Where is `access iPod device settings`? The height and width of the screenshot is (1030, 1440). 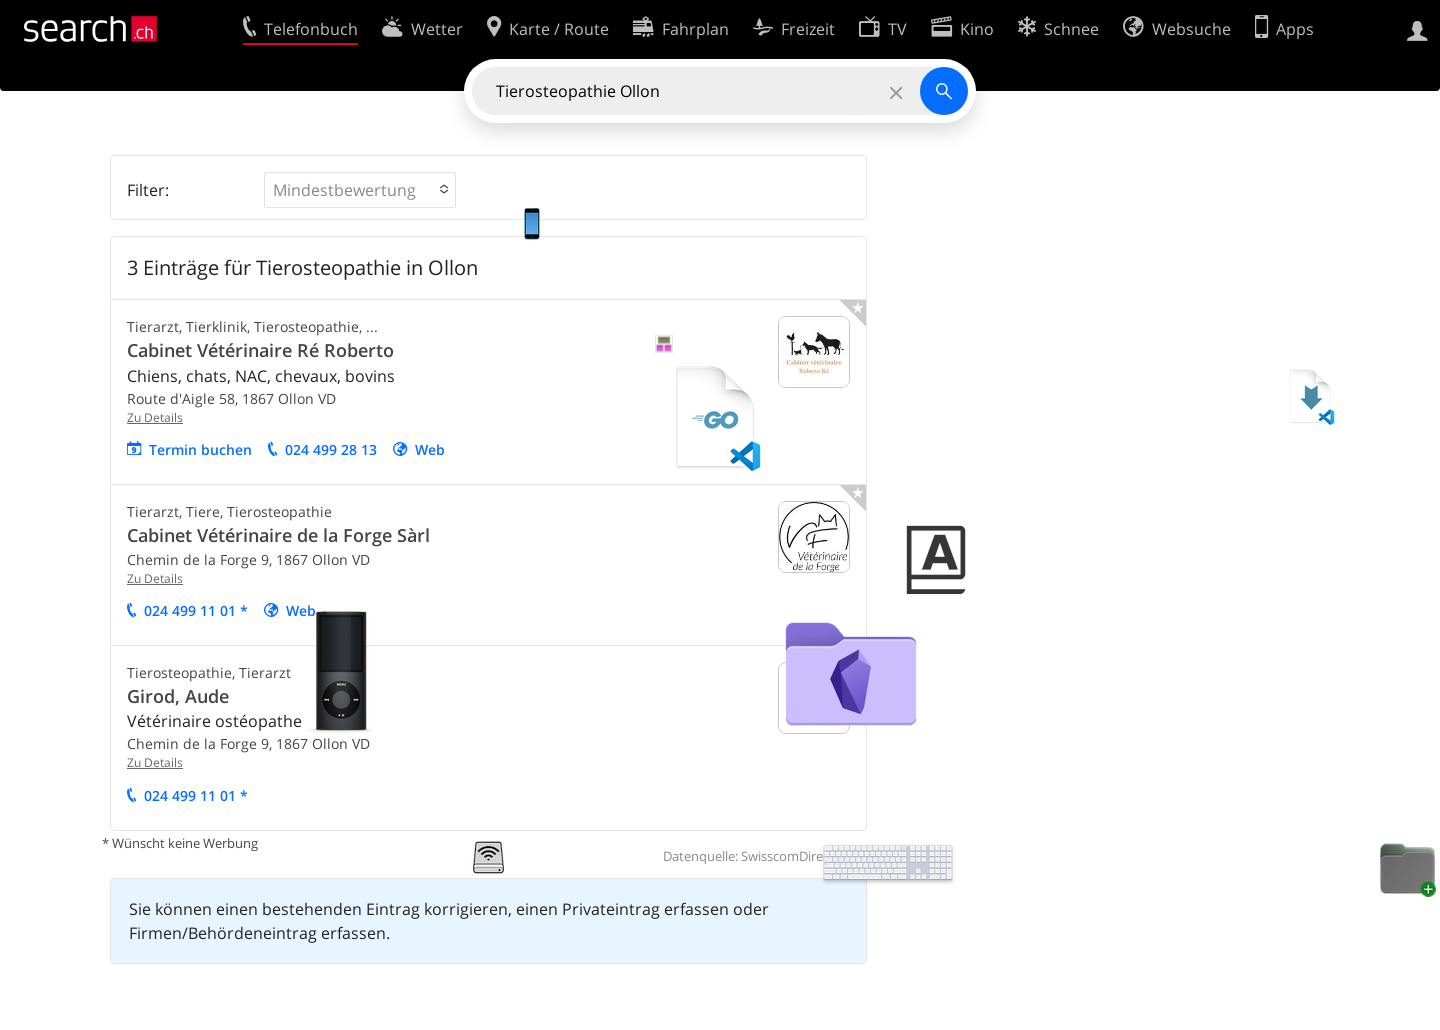
access iPod device settings is located at coordinates (340, 672).